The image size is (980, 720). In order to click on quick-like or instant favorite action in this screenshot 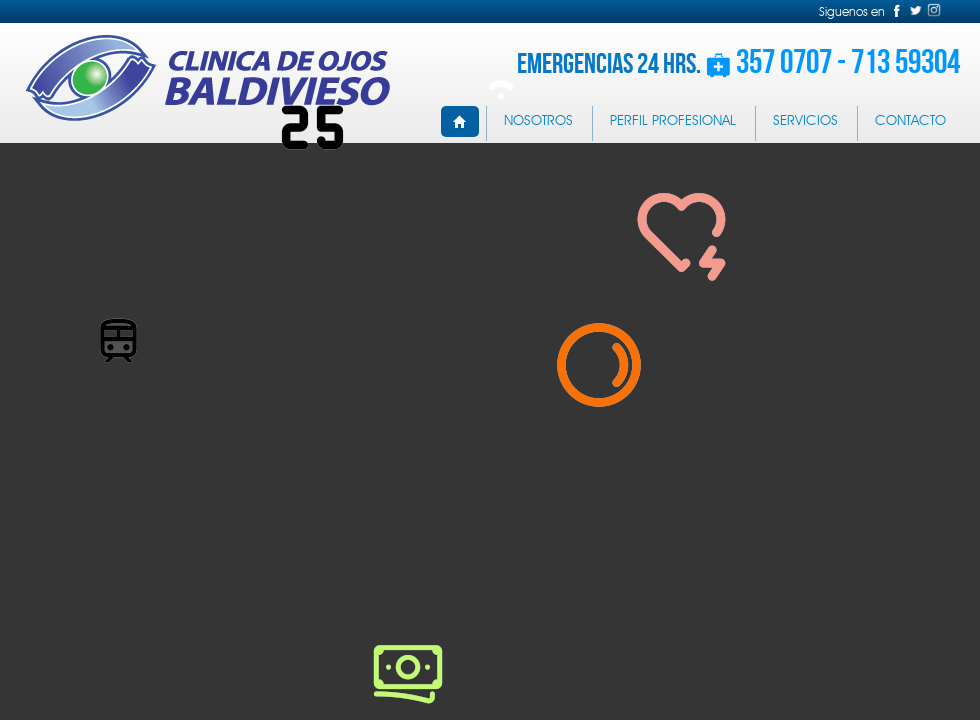, I will do `click(681, 232)`.